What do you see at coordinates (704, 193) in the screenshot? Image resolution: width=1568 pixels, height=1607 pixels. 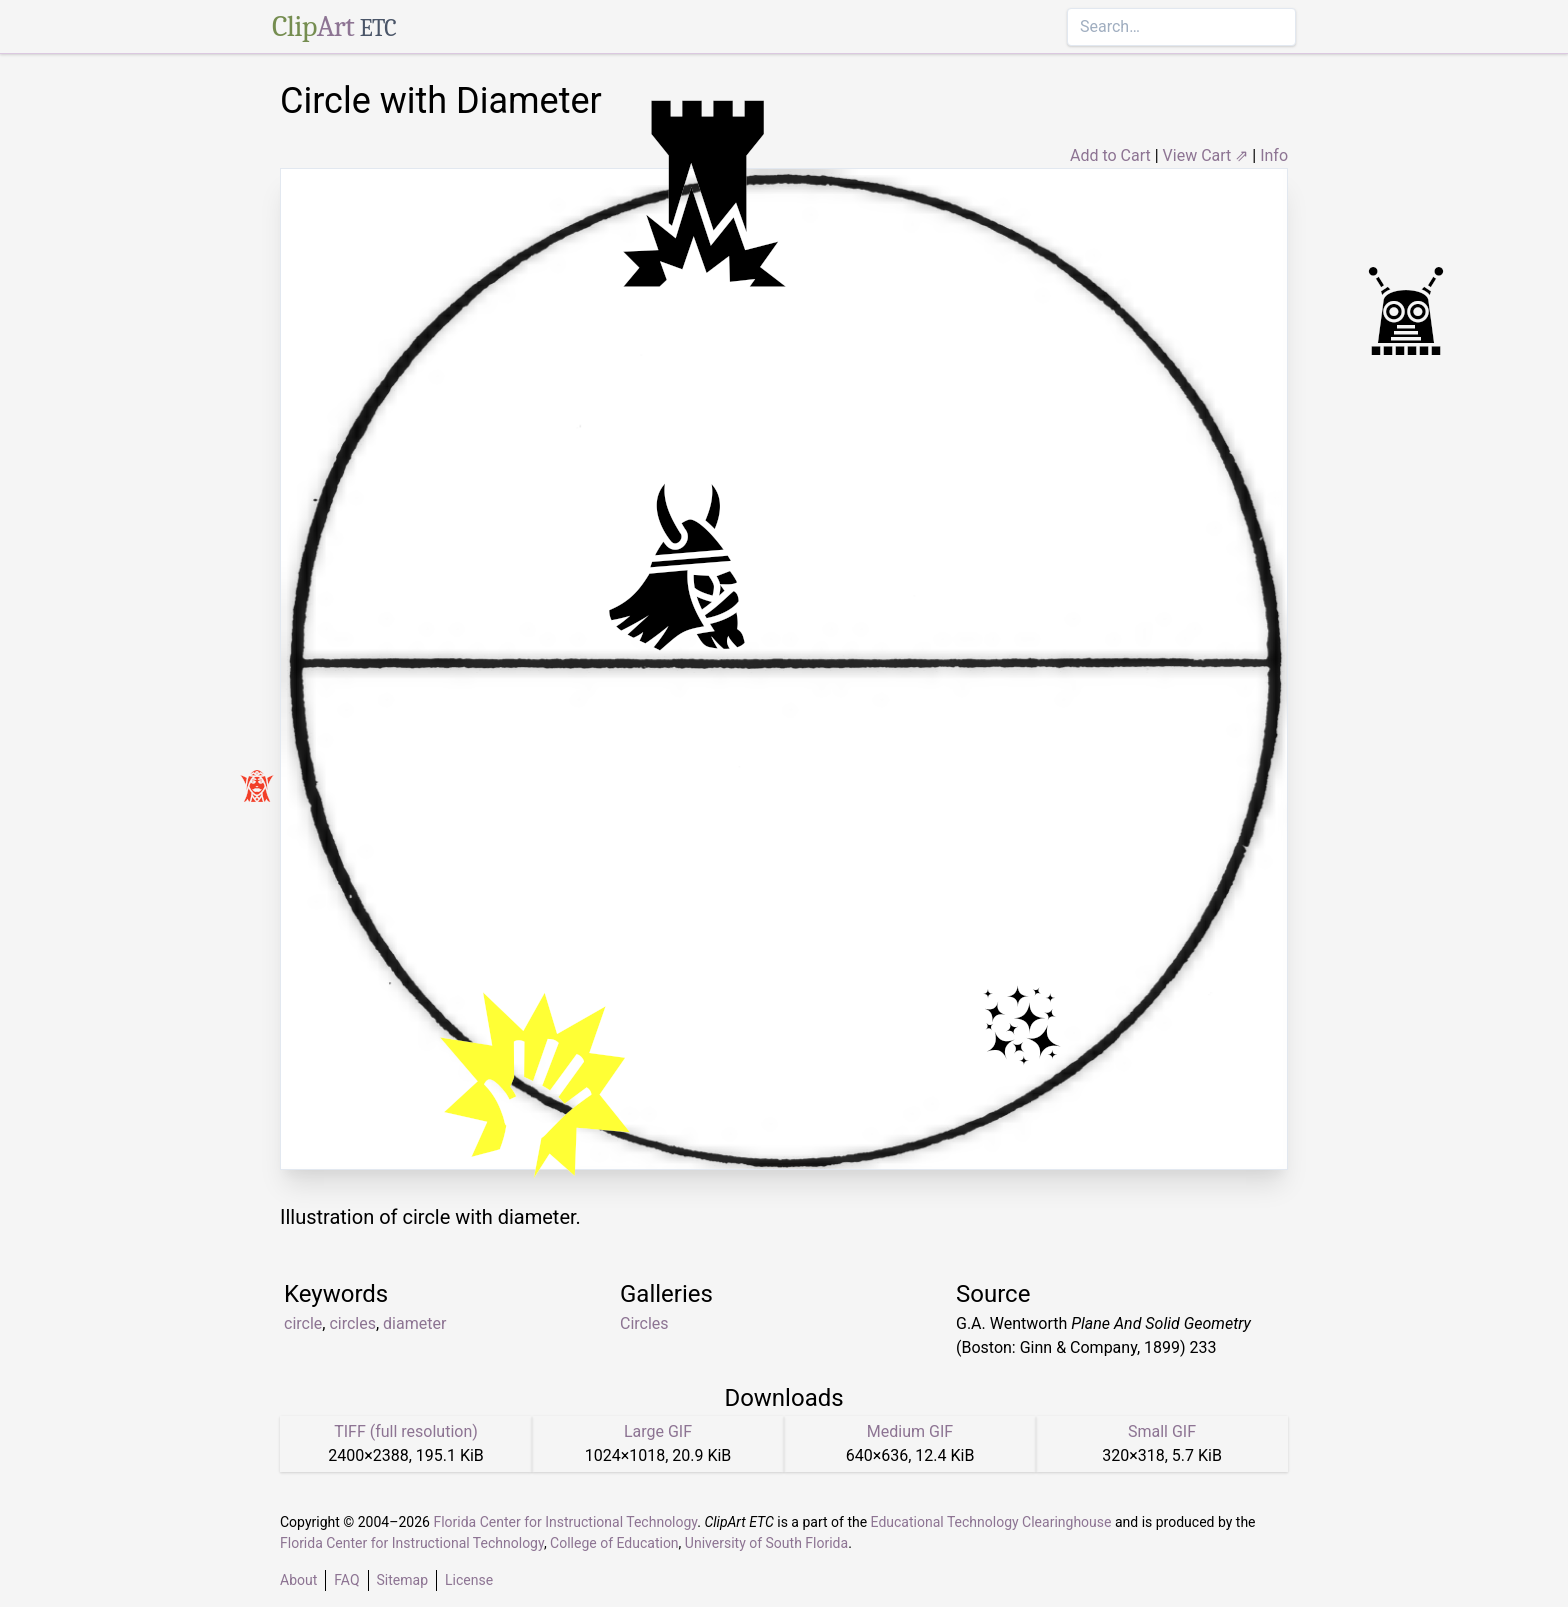 I see `demolish or destroy a building` at bounding box center [704, 193].